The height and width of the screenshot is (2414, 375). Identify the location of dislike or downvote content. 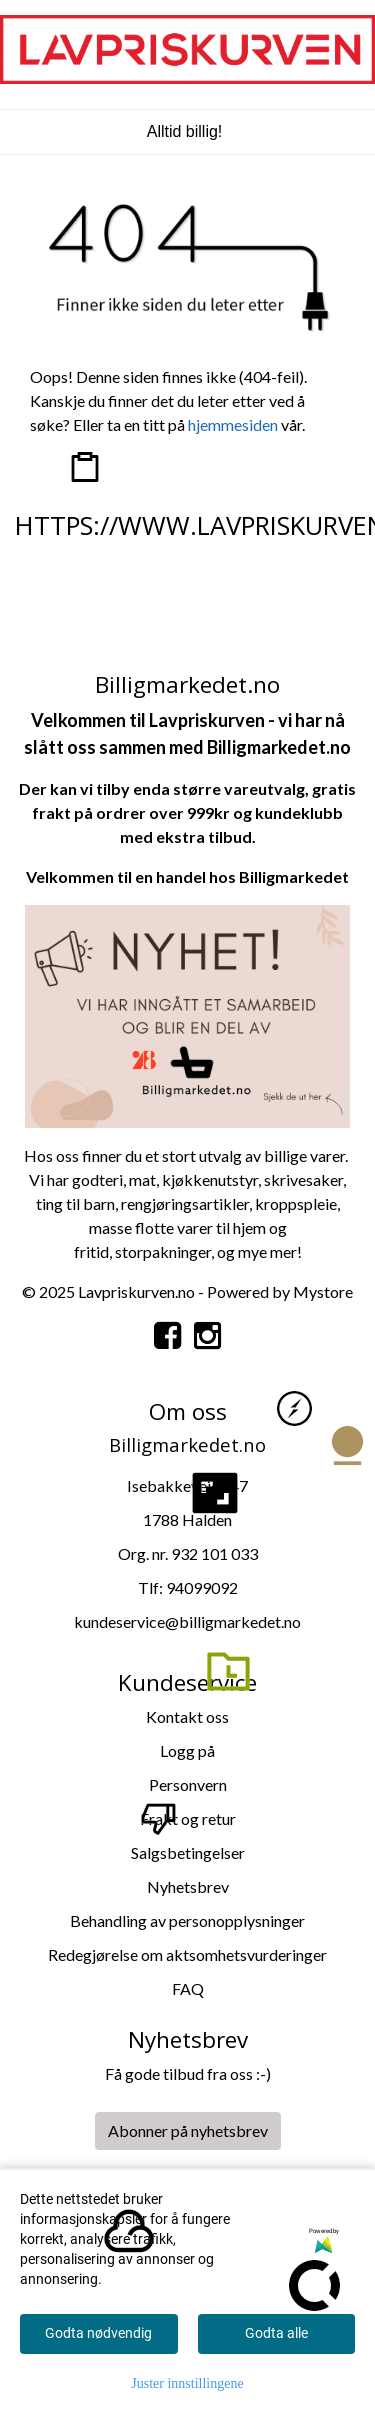
(158, 1817).